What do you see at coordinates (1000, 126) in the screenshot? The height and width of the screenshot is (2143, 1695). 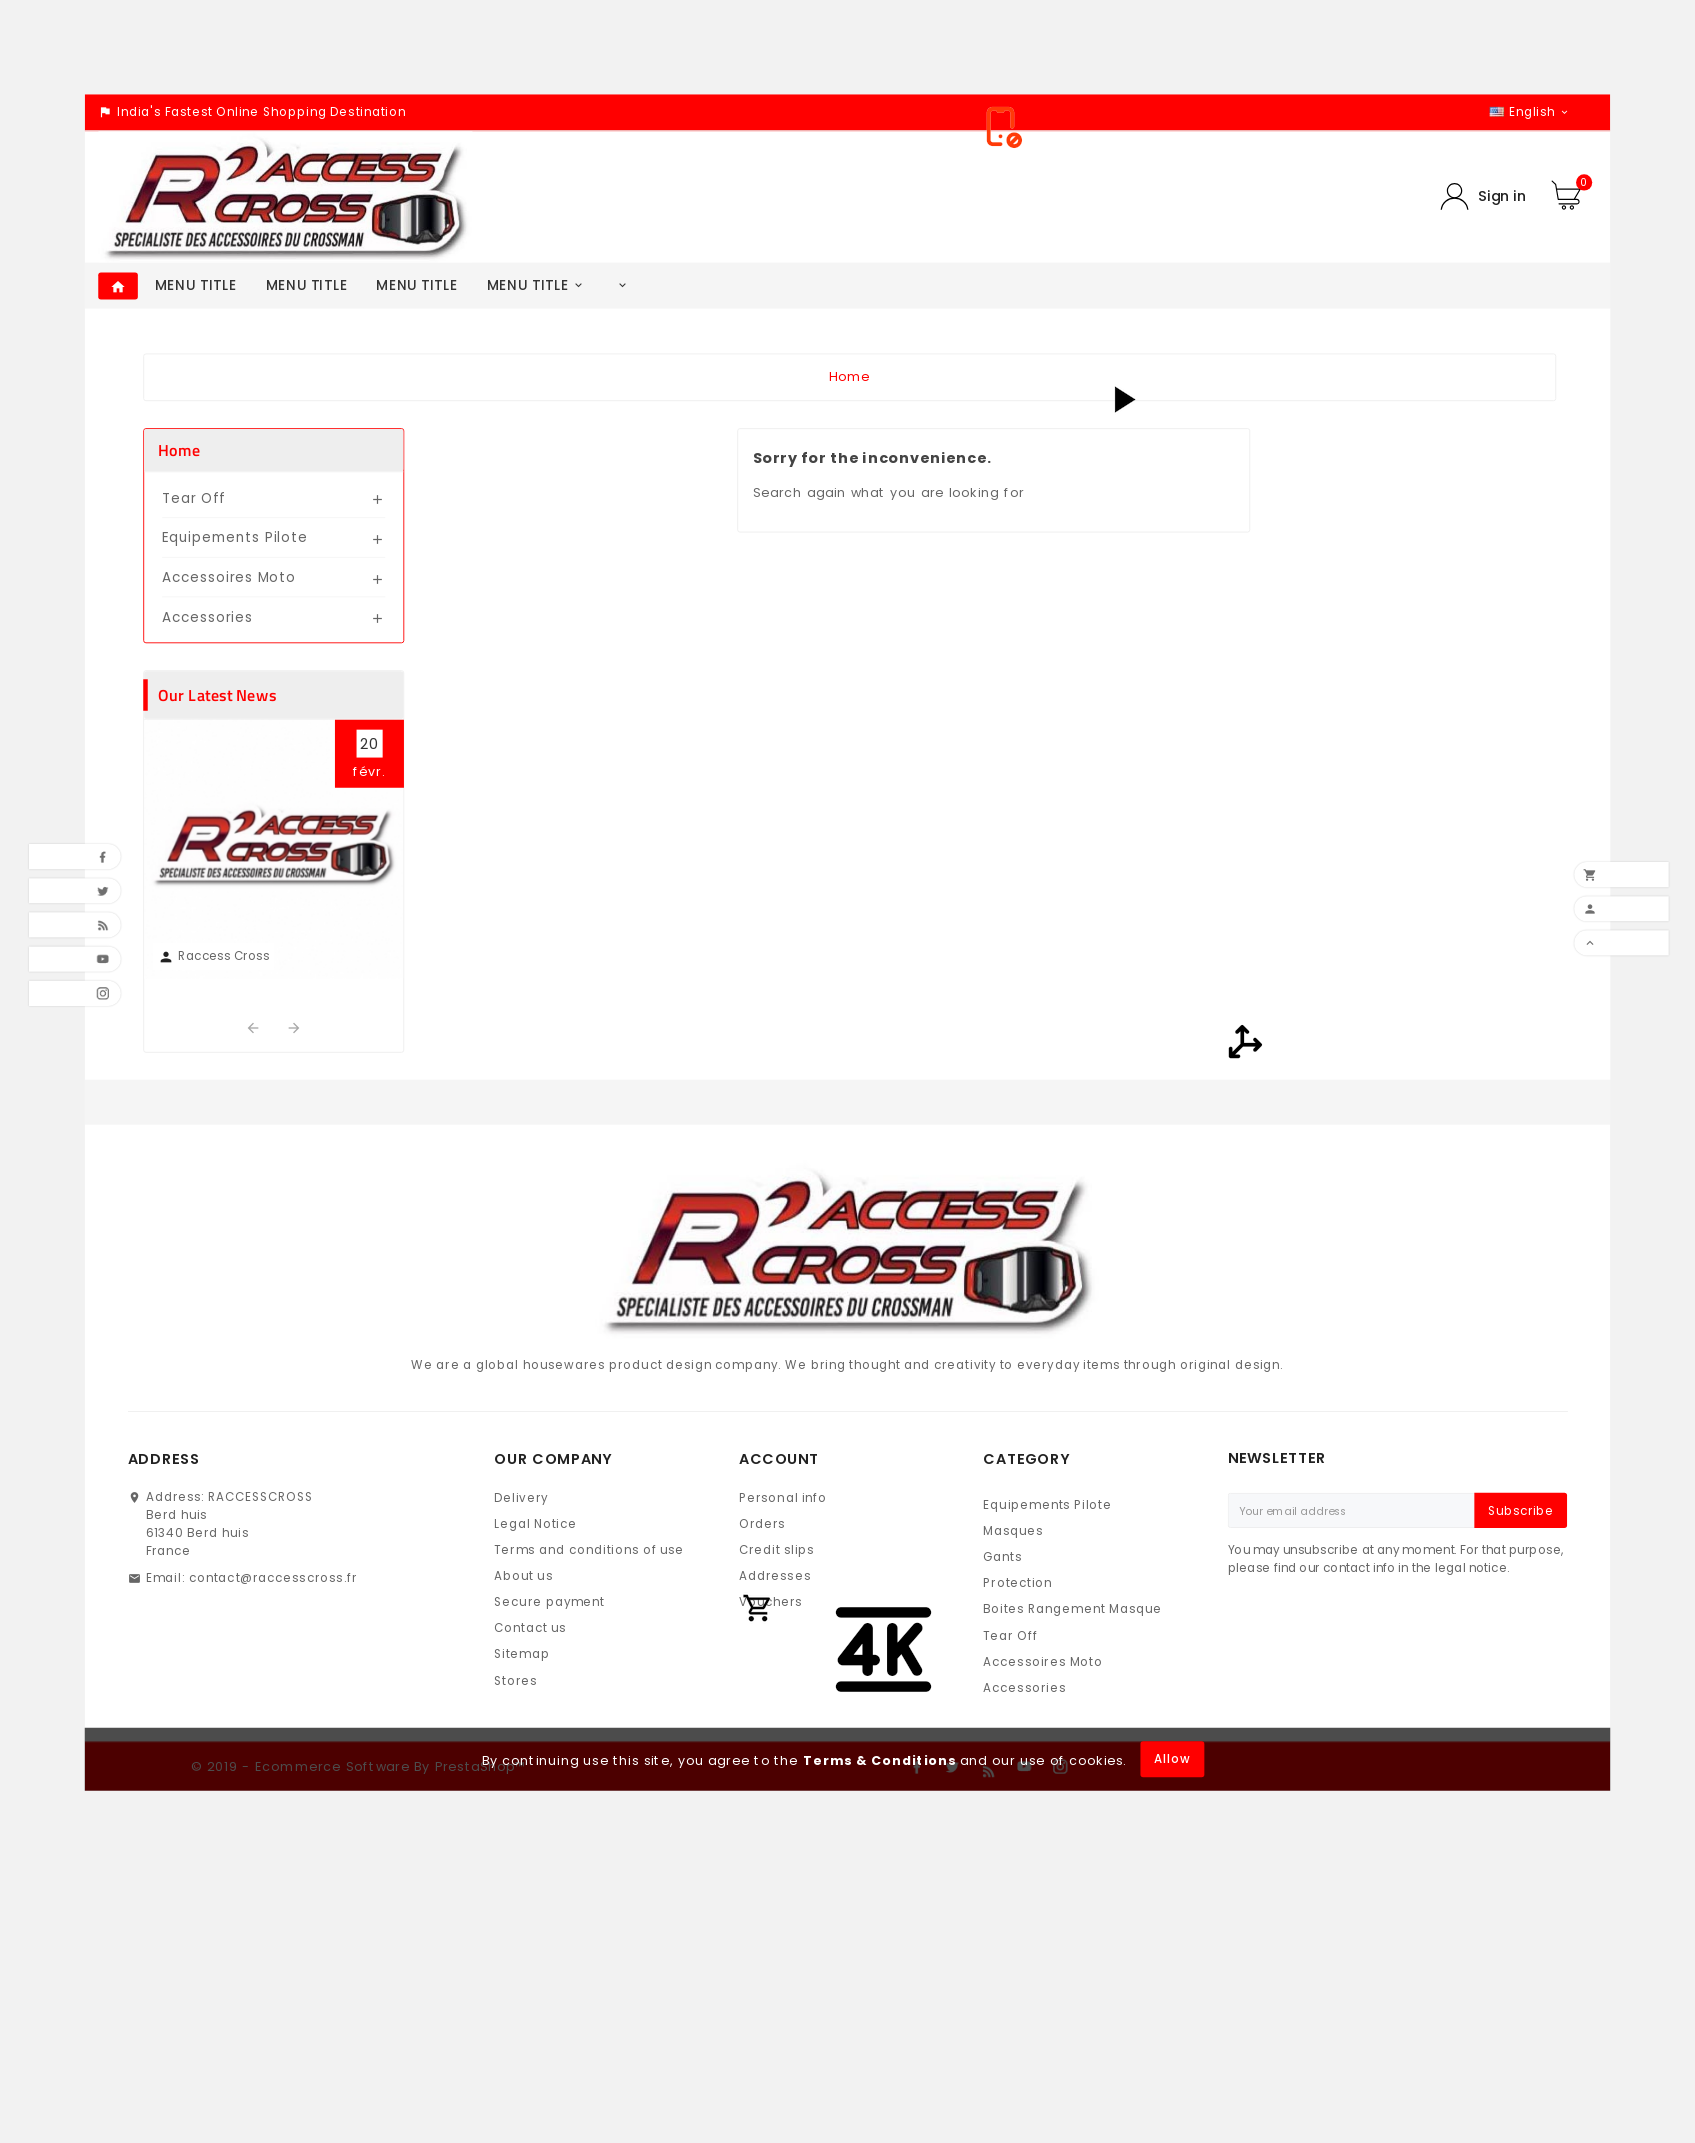 I see `cancel mobile device connection` at bounding box center [1000, 126].